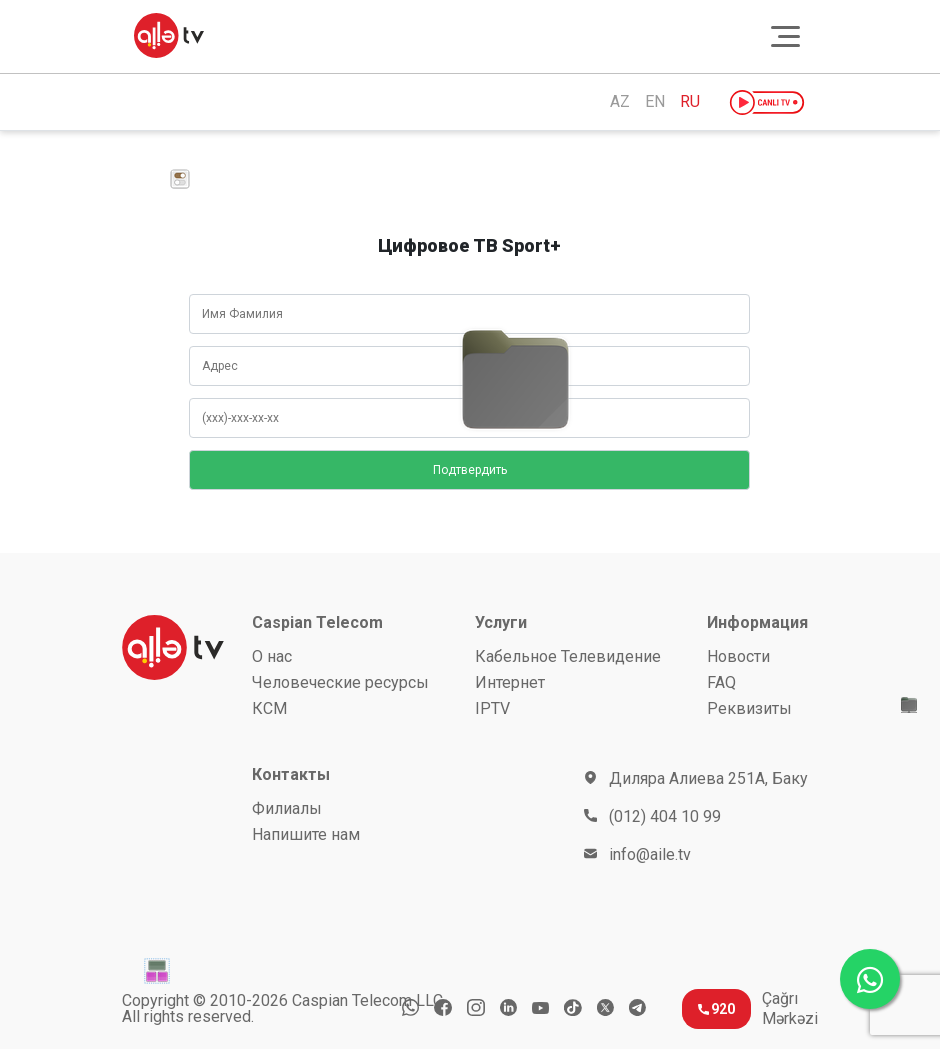 This screenshot has height=1049, width=940. I want to click on open folder to view contents, so click(515, 379).